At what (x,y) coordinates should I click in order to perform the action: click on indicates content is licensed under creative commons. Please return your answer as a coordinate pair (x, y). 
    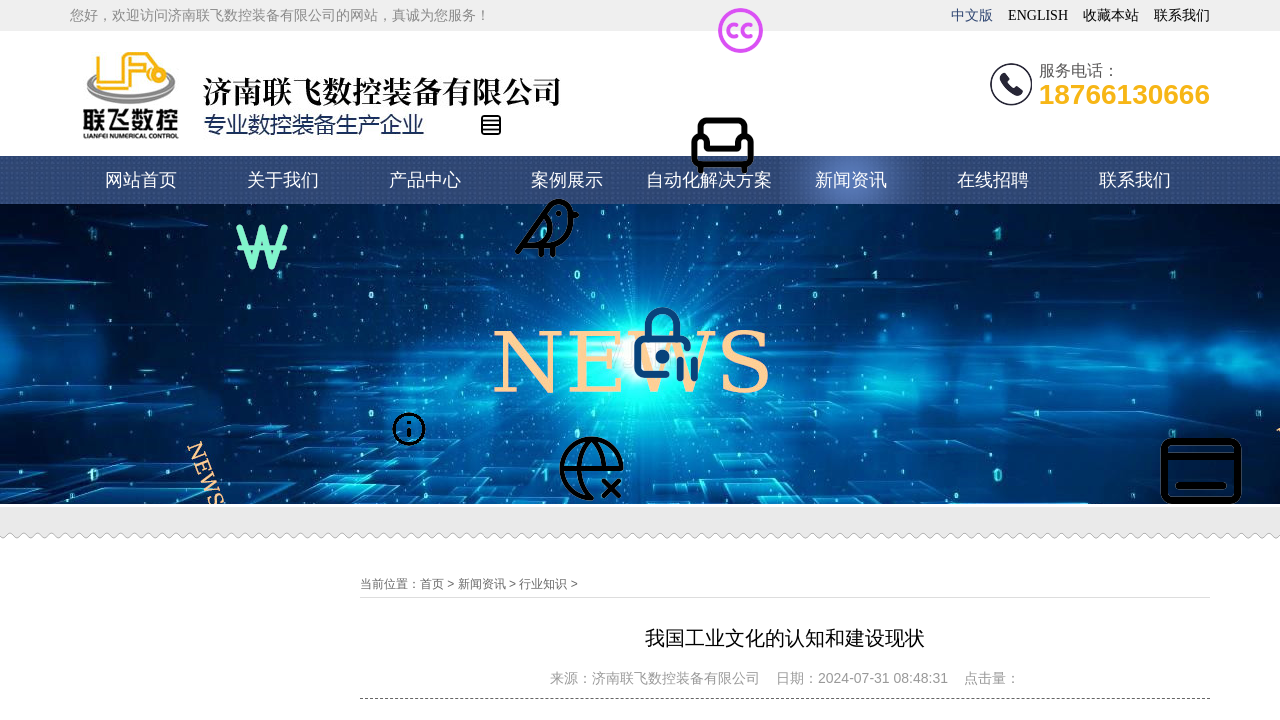
    Looking at the image, I should click on (740, 30).